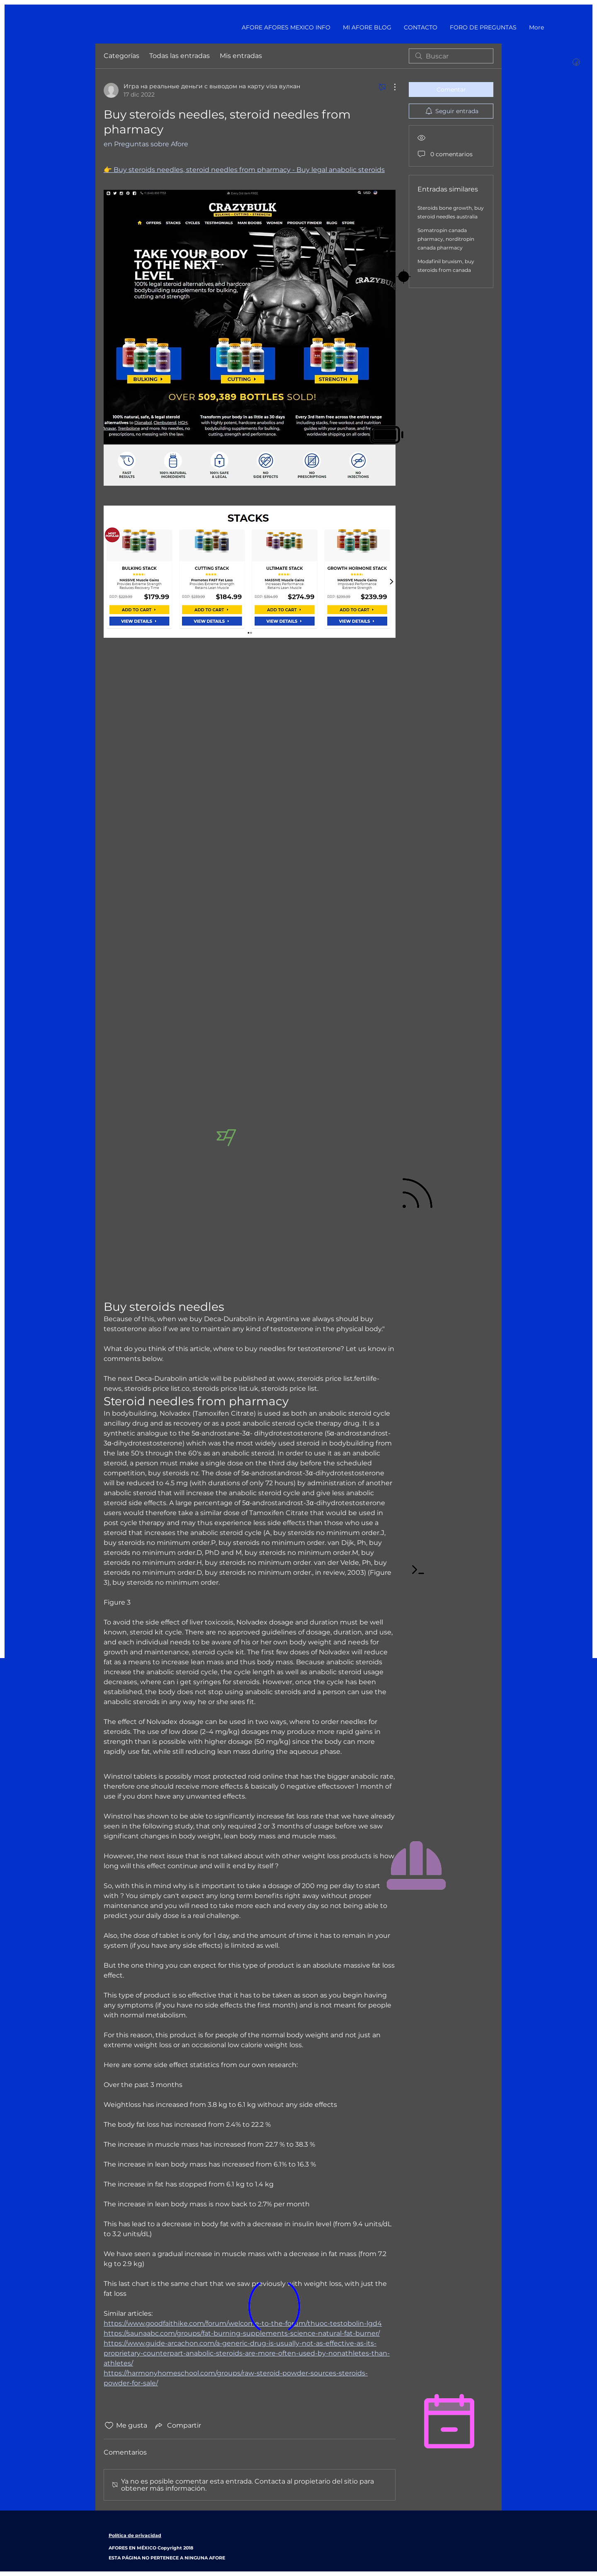 The image size is (597, 2576). What do you see at coordinates (576, 62) in the screenshot?
I see `adjust contrast or display settings` at bounding box center [576, 62].